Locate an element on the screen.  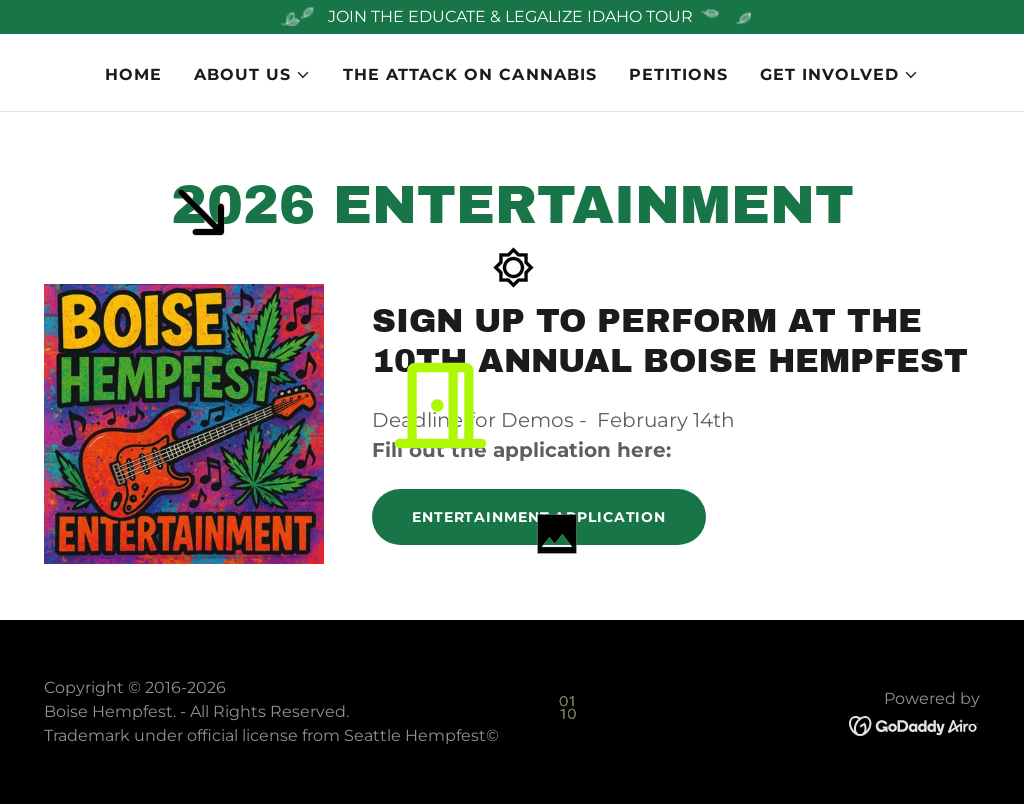
navigate to the bottom-right section is located at coordinates (202, 213).